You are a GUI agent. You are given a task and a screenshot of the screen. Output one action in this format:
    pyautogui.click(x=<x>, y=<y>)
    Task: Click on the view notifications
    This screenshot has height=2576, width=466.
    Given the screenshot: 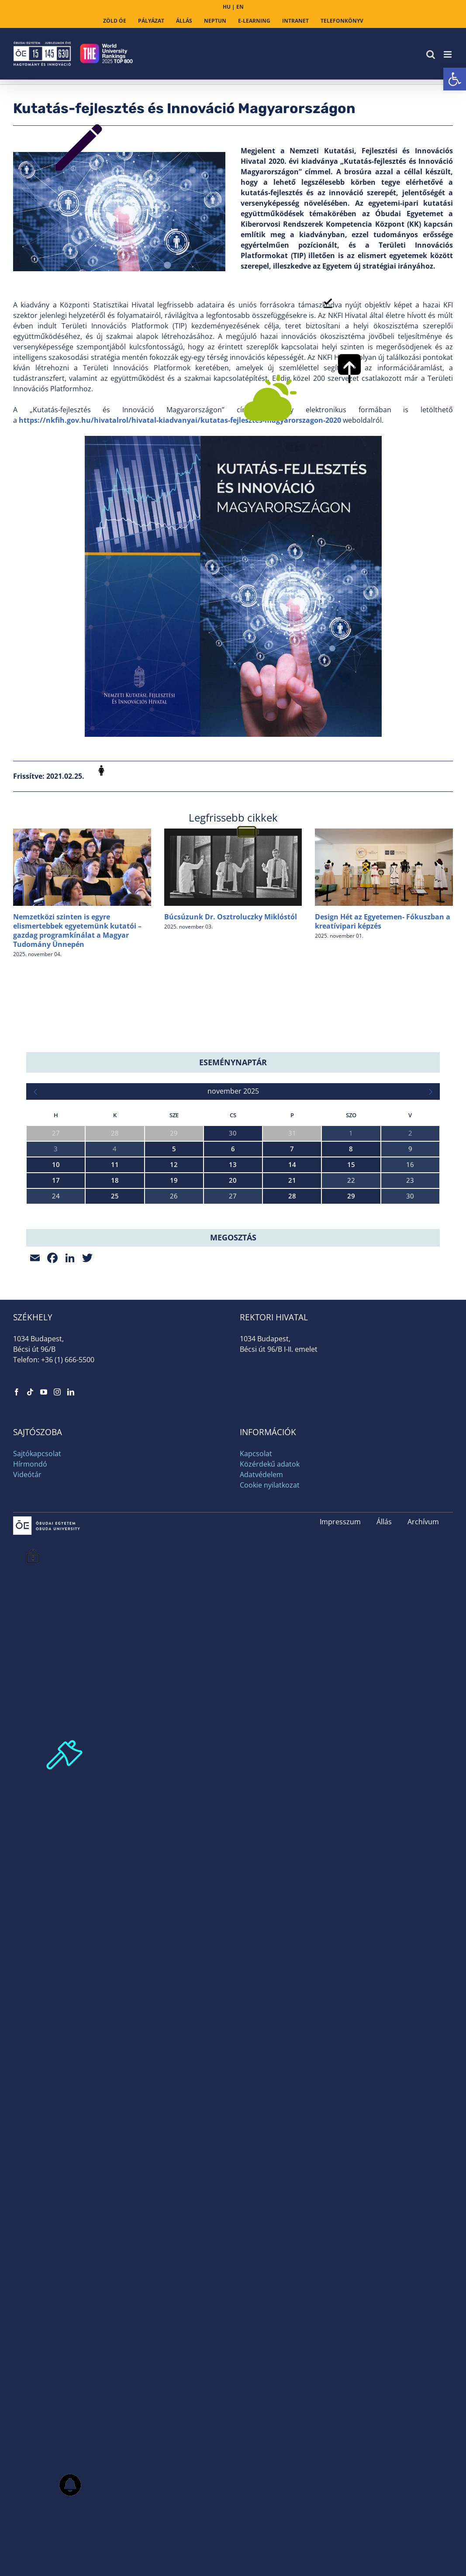 What is the action you would take?
    pyautogui.click(x=70, y=2485)
    